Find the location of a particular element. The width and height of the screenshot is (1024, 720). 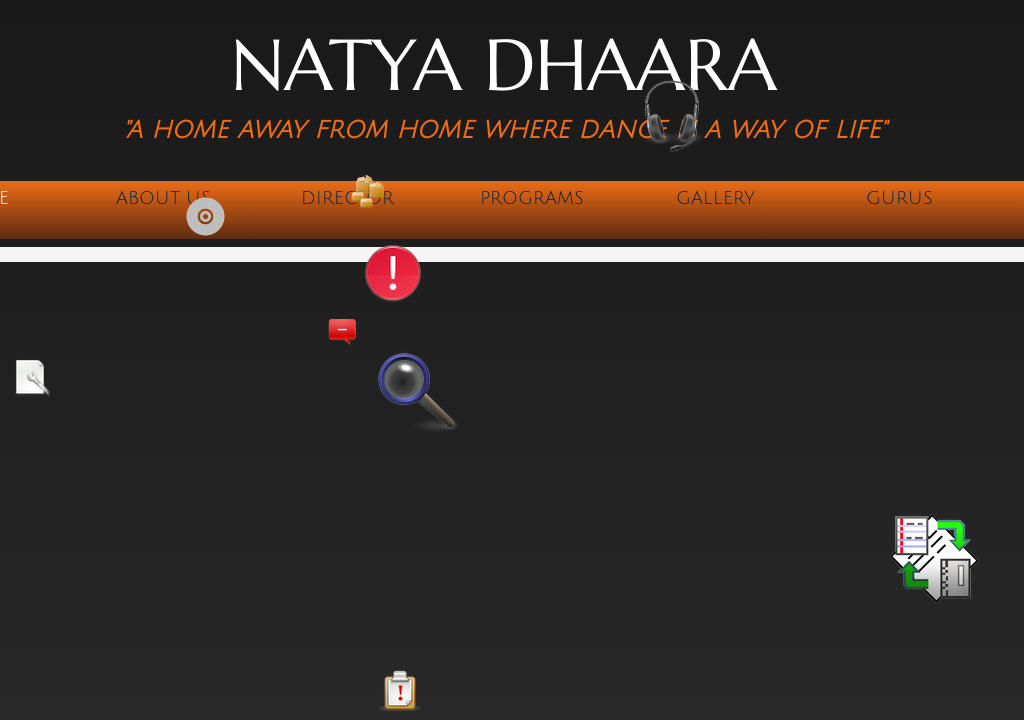

indicates a warning or alert requiring attention is located at coordinates (393, 273).